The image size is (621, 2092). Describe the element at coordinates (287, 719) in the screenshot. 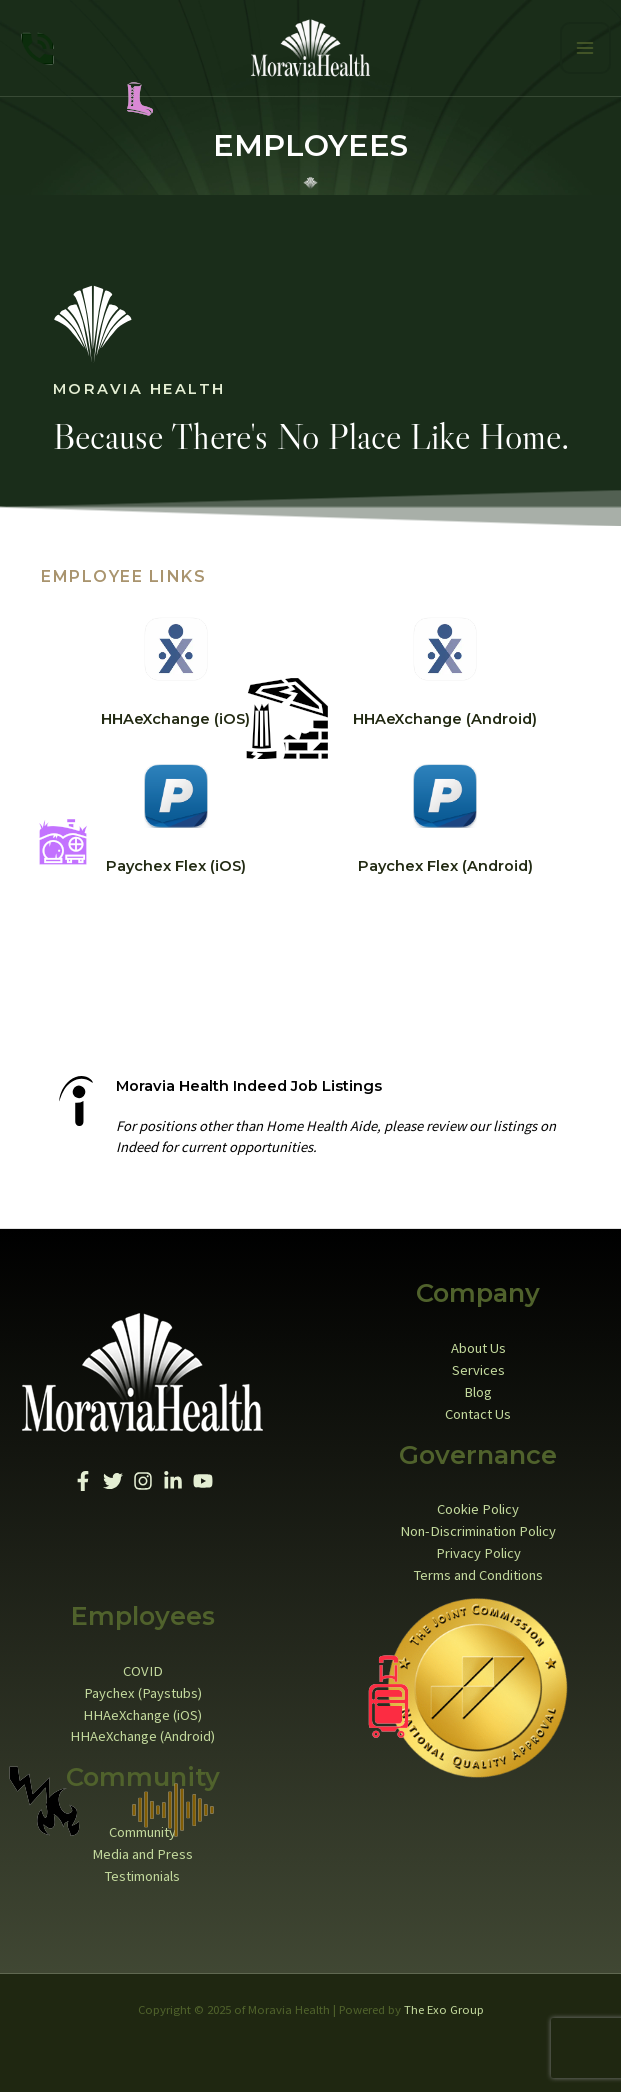

I see `explore ancient ruins or archaeological sites` at that location.